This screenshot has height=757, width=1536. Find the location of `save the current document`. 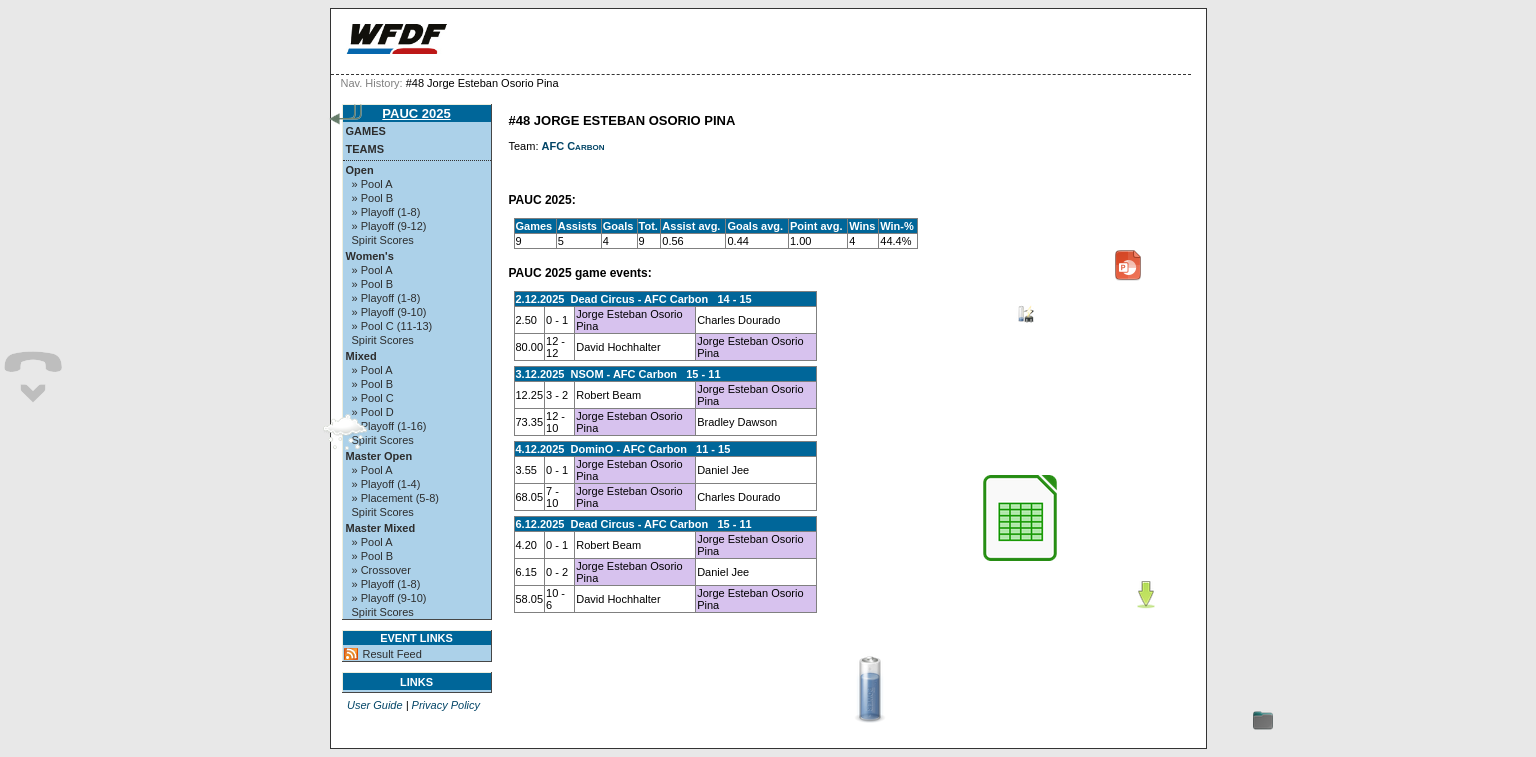

save the current document is located at coordinates (1146, 595).